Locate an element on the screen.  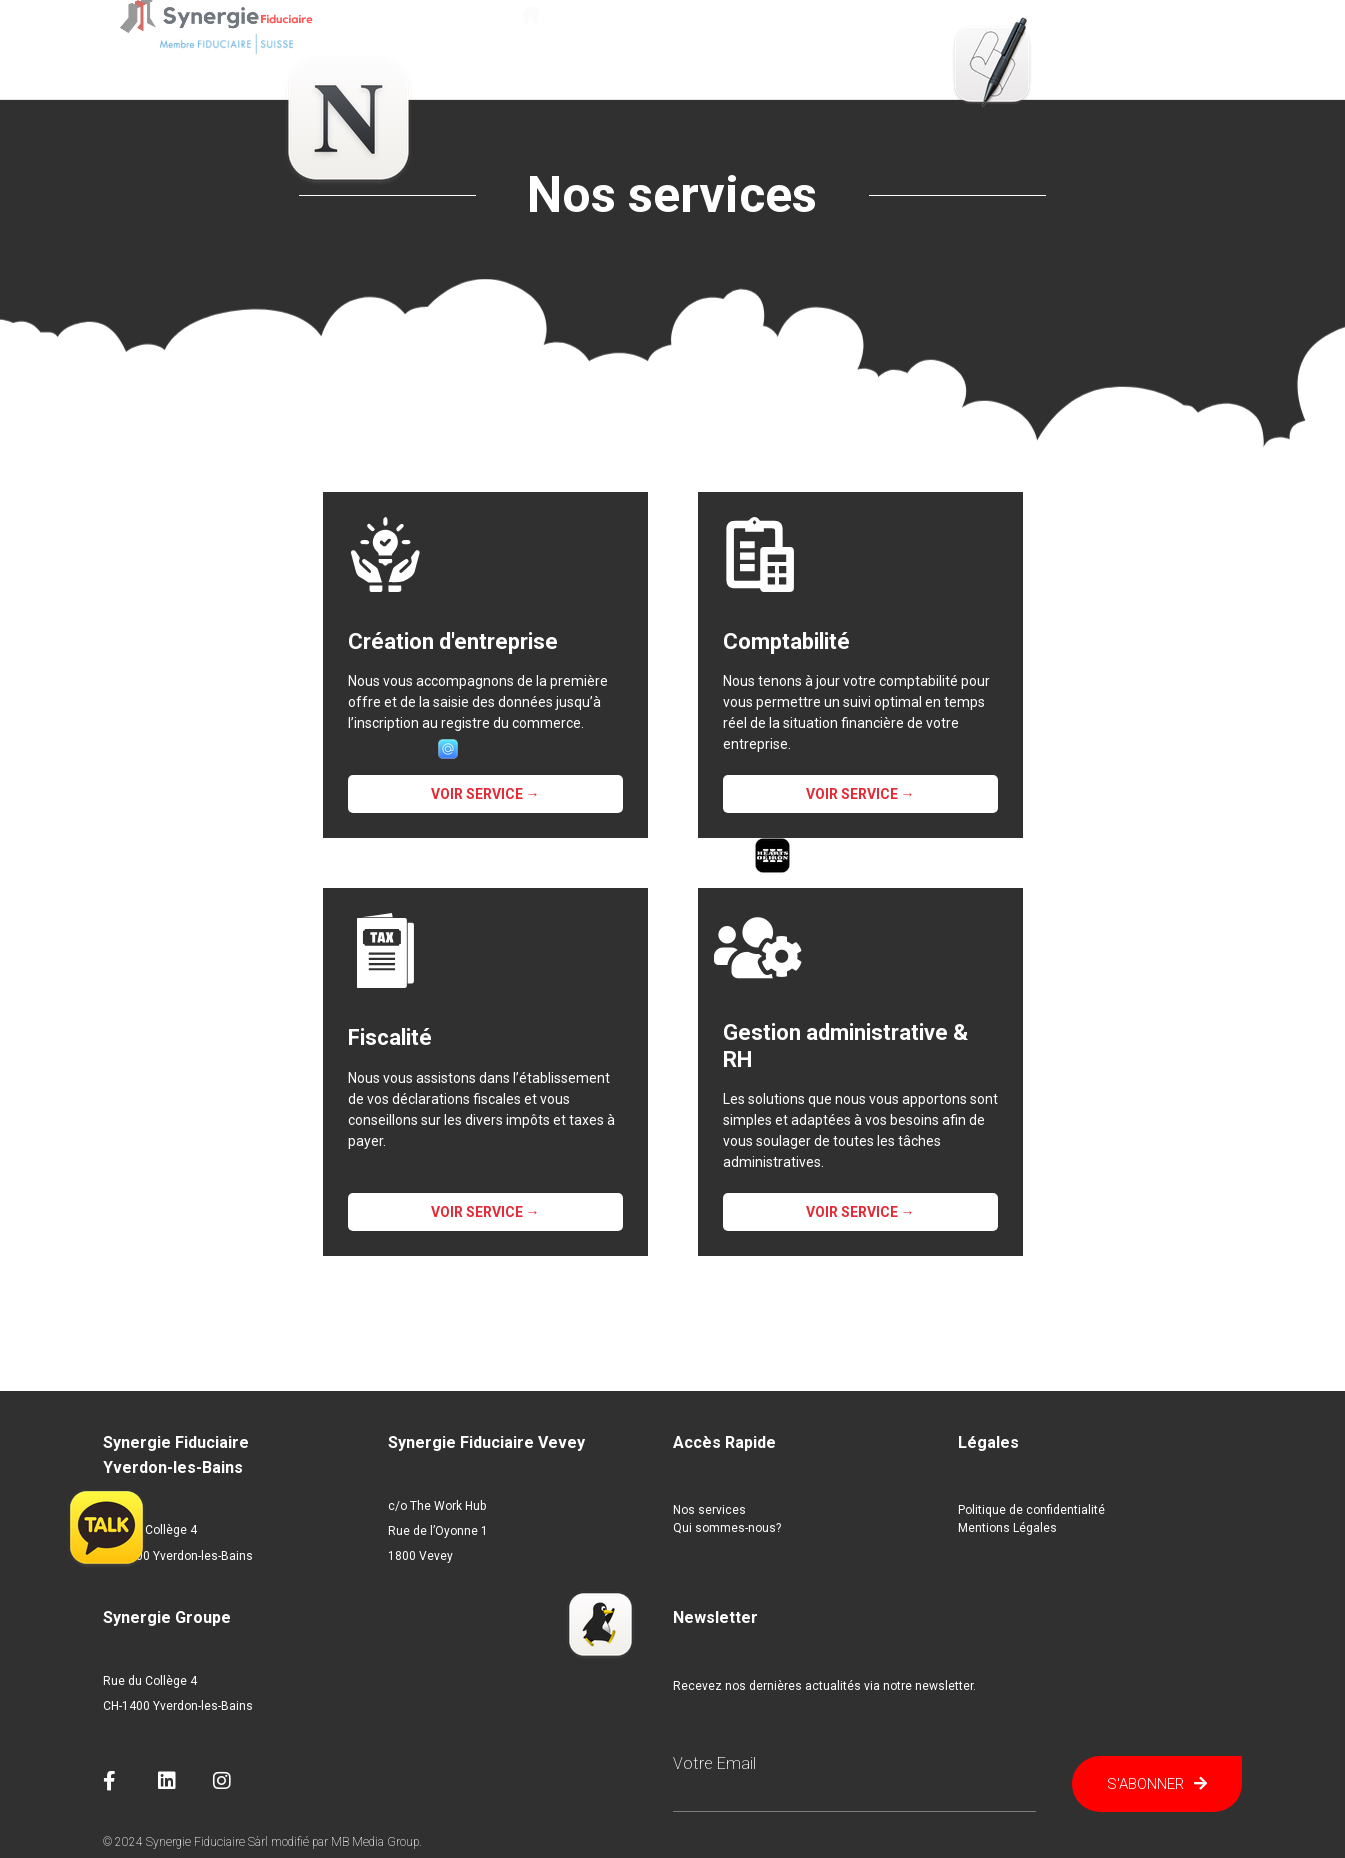
open the character map application is located at coordinates (448, 749).